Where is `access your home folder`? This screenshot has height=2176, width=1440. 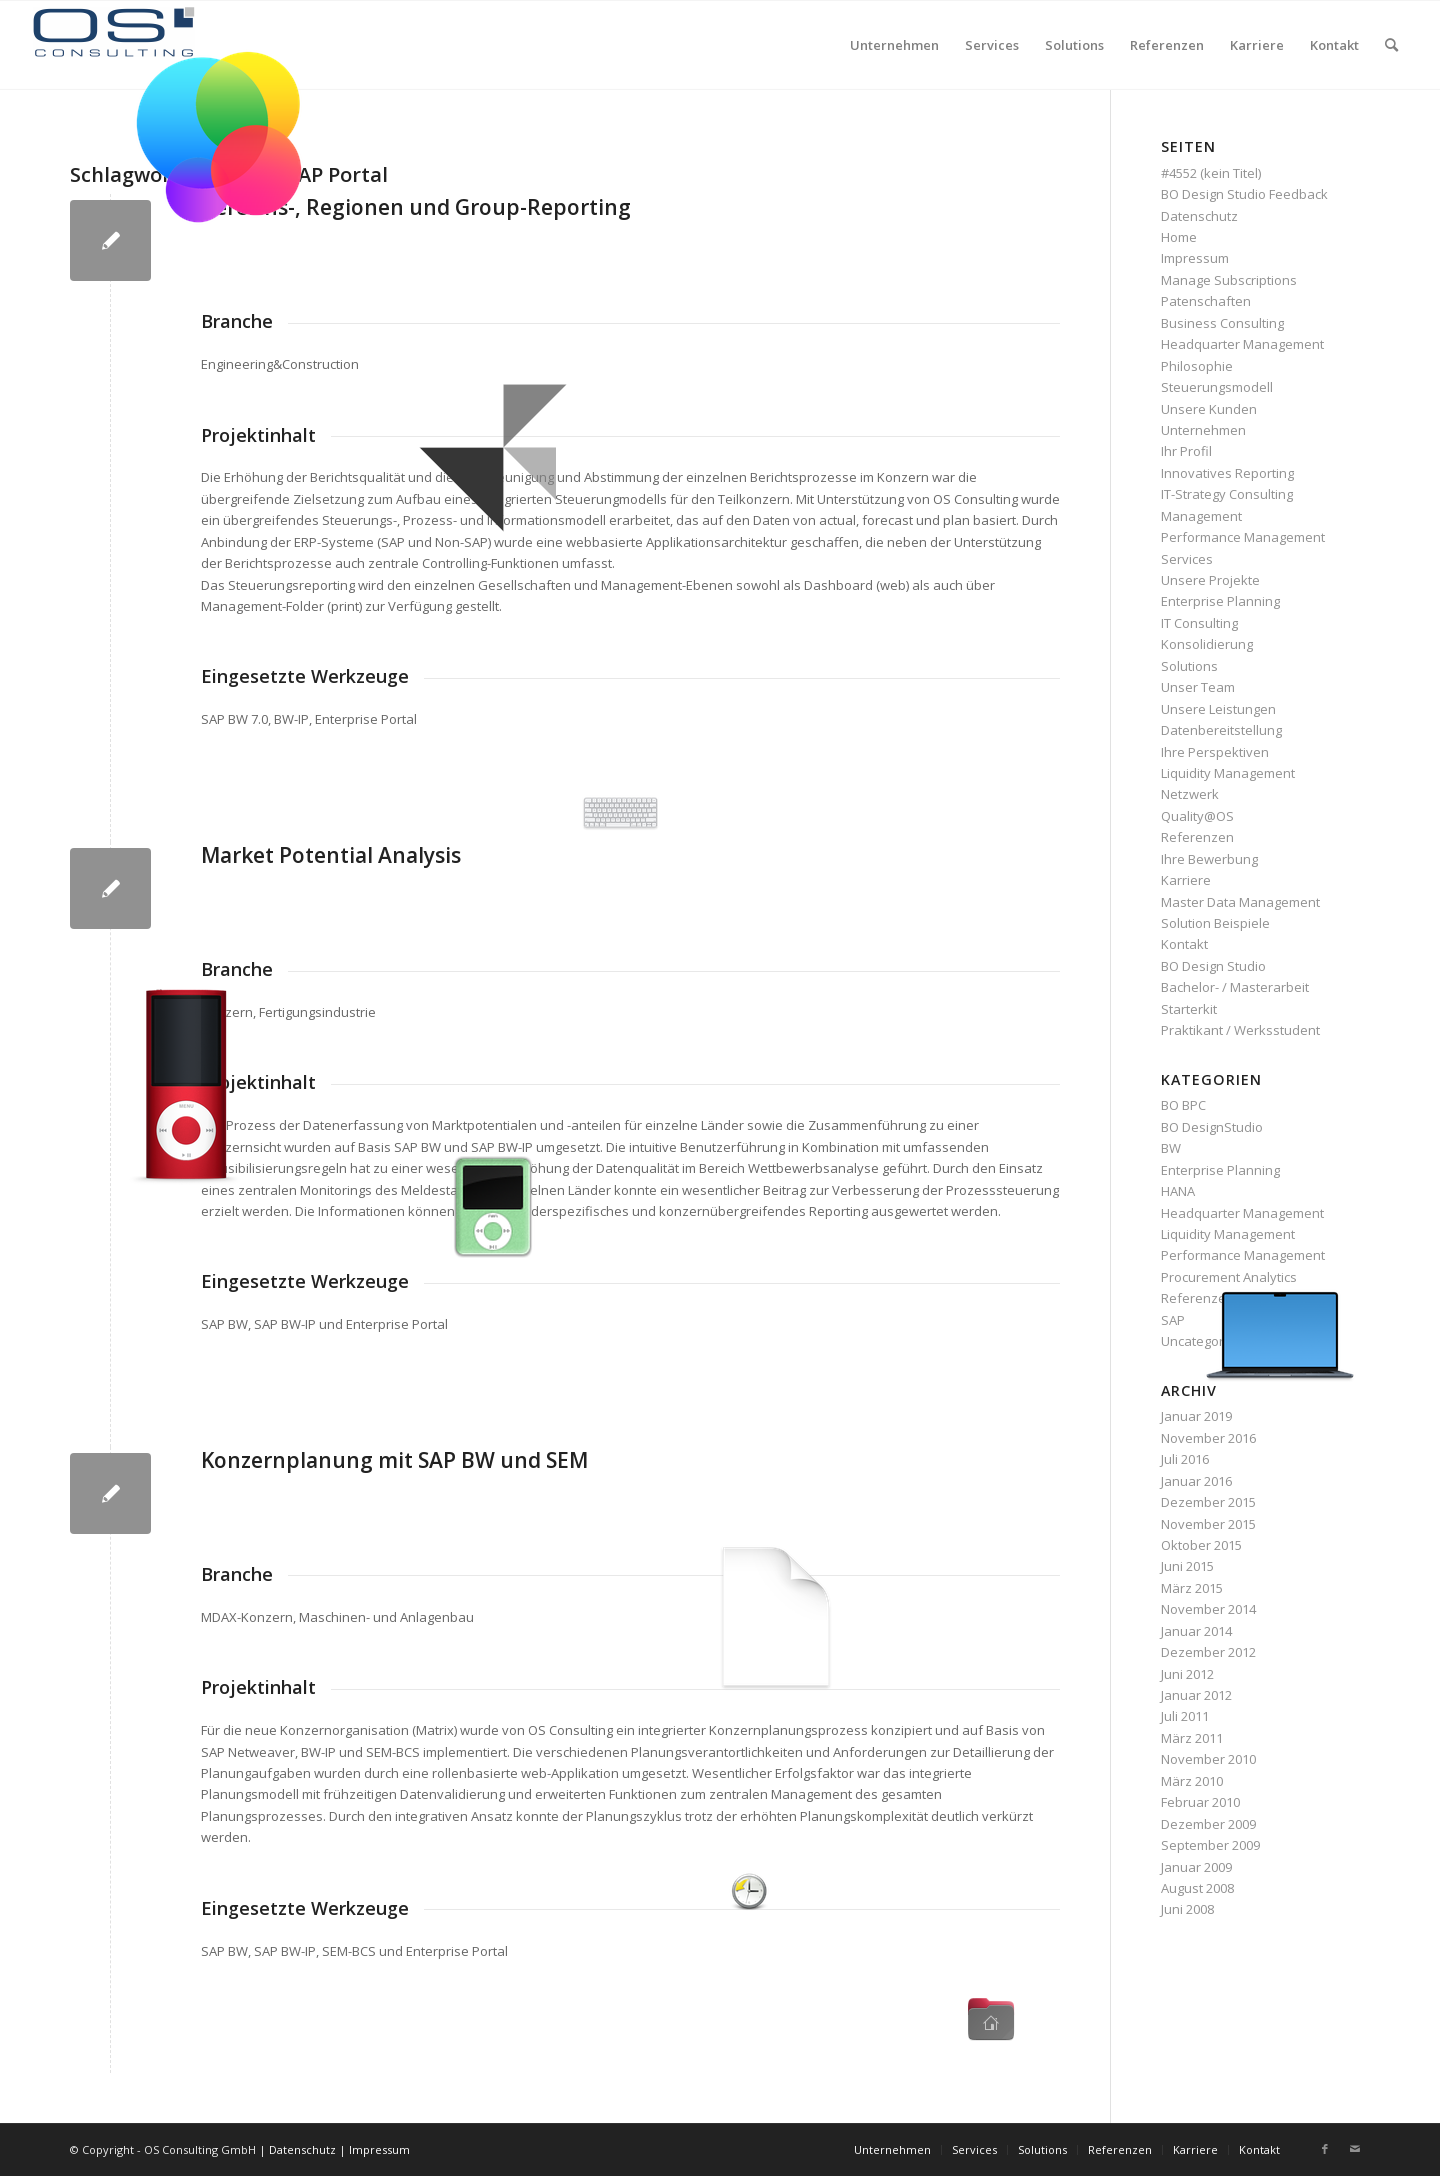
access your home folder is located at coordinates (991, 2019).